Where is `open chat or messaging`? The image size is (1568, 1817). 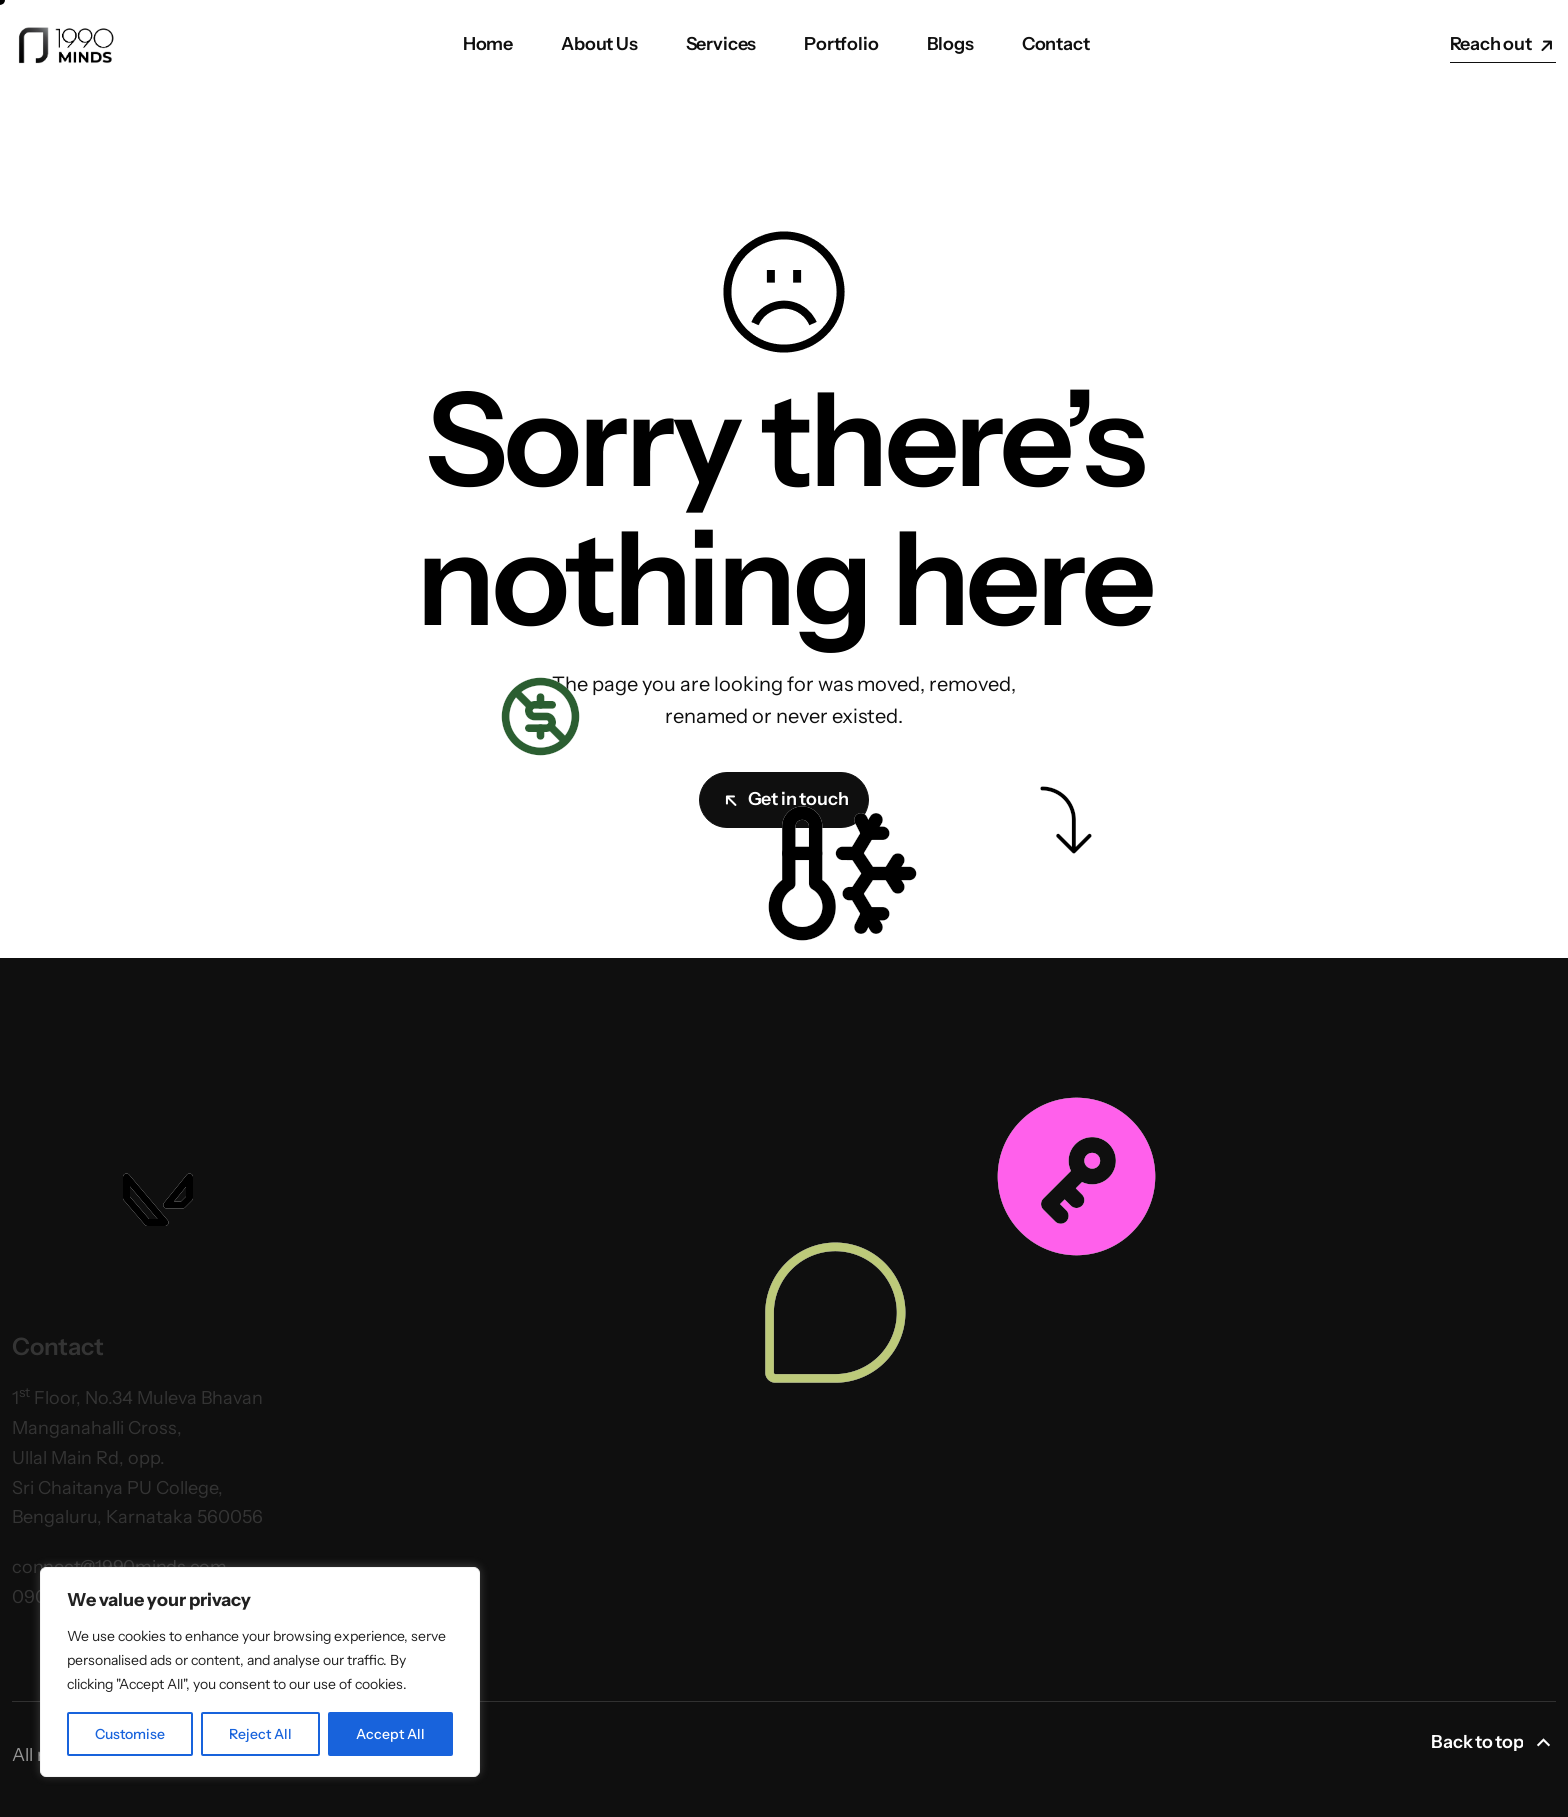 open chat or messaging is located at coordinates (832, 1315).